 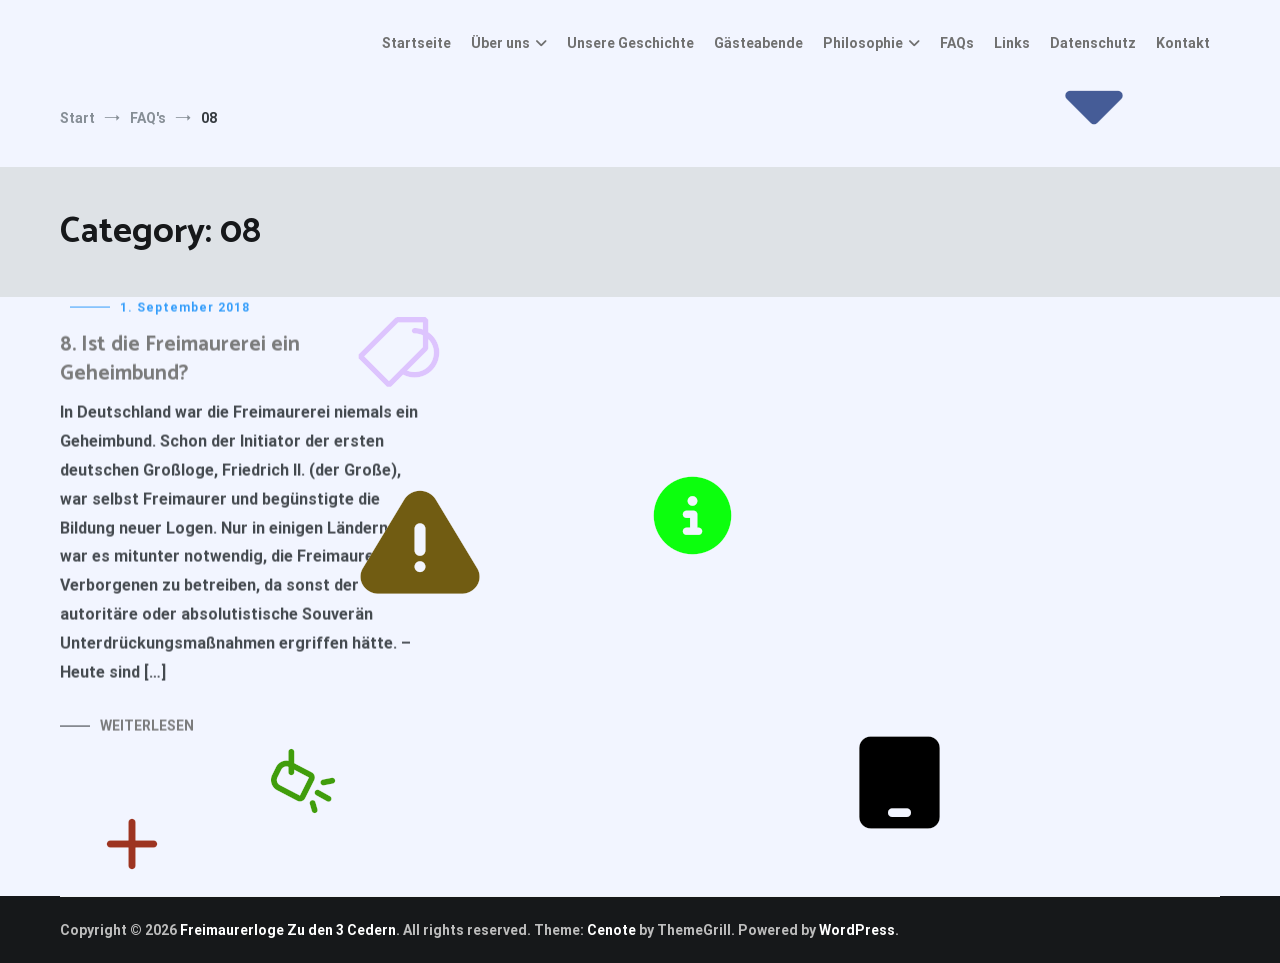 What do you see at coordinates (899, 782) in the screenshot?
I see `switch to tablet view` at bounding box center [899, 782].